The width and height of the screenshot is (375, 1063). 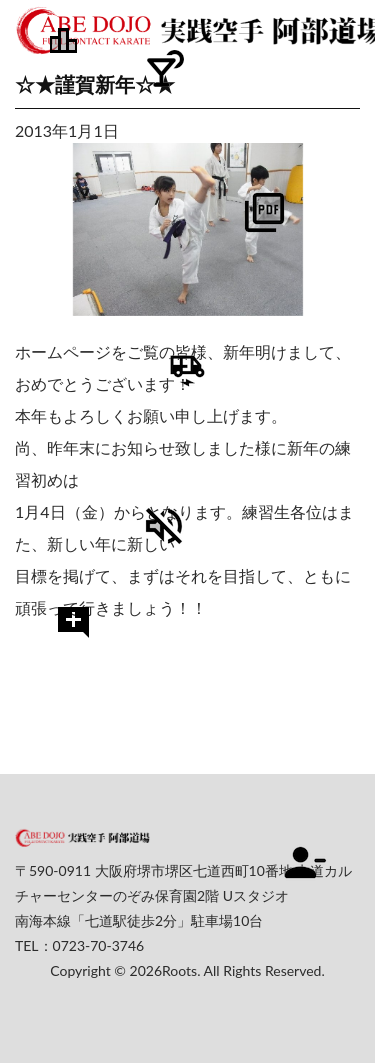 I want to click on view leaderboard rankings, so click(x=63, y=40).